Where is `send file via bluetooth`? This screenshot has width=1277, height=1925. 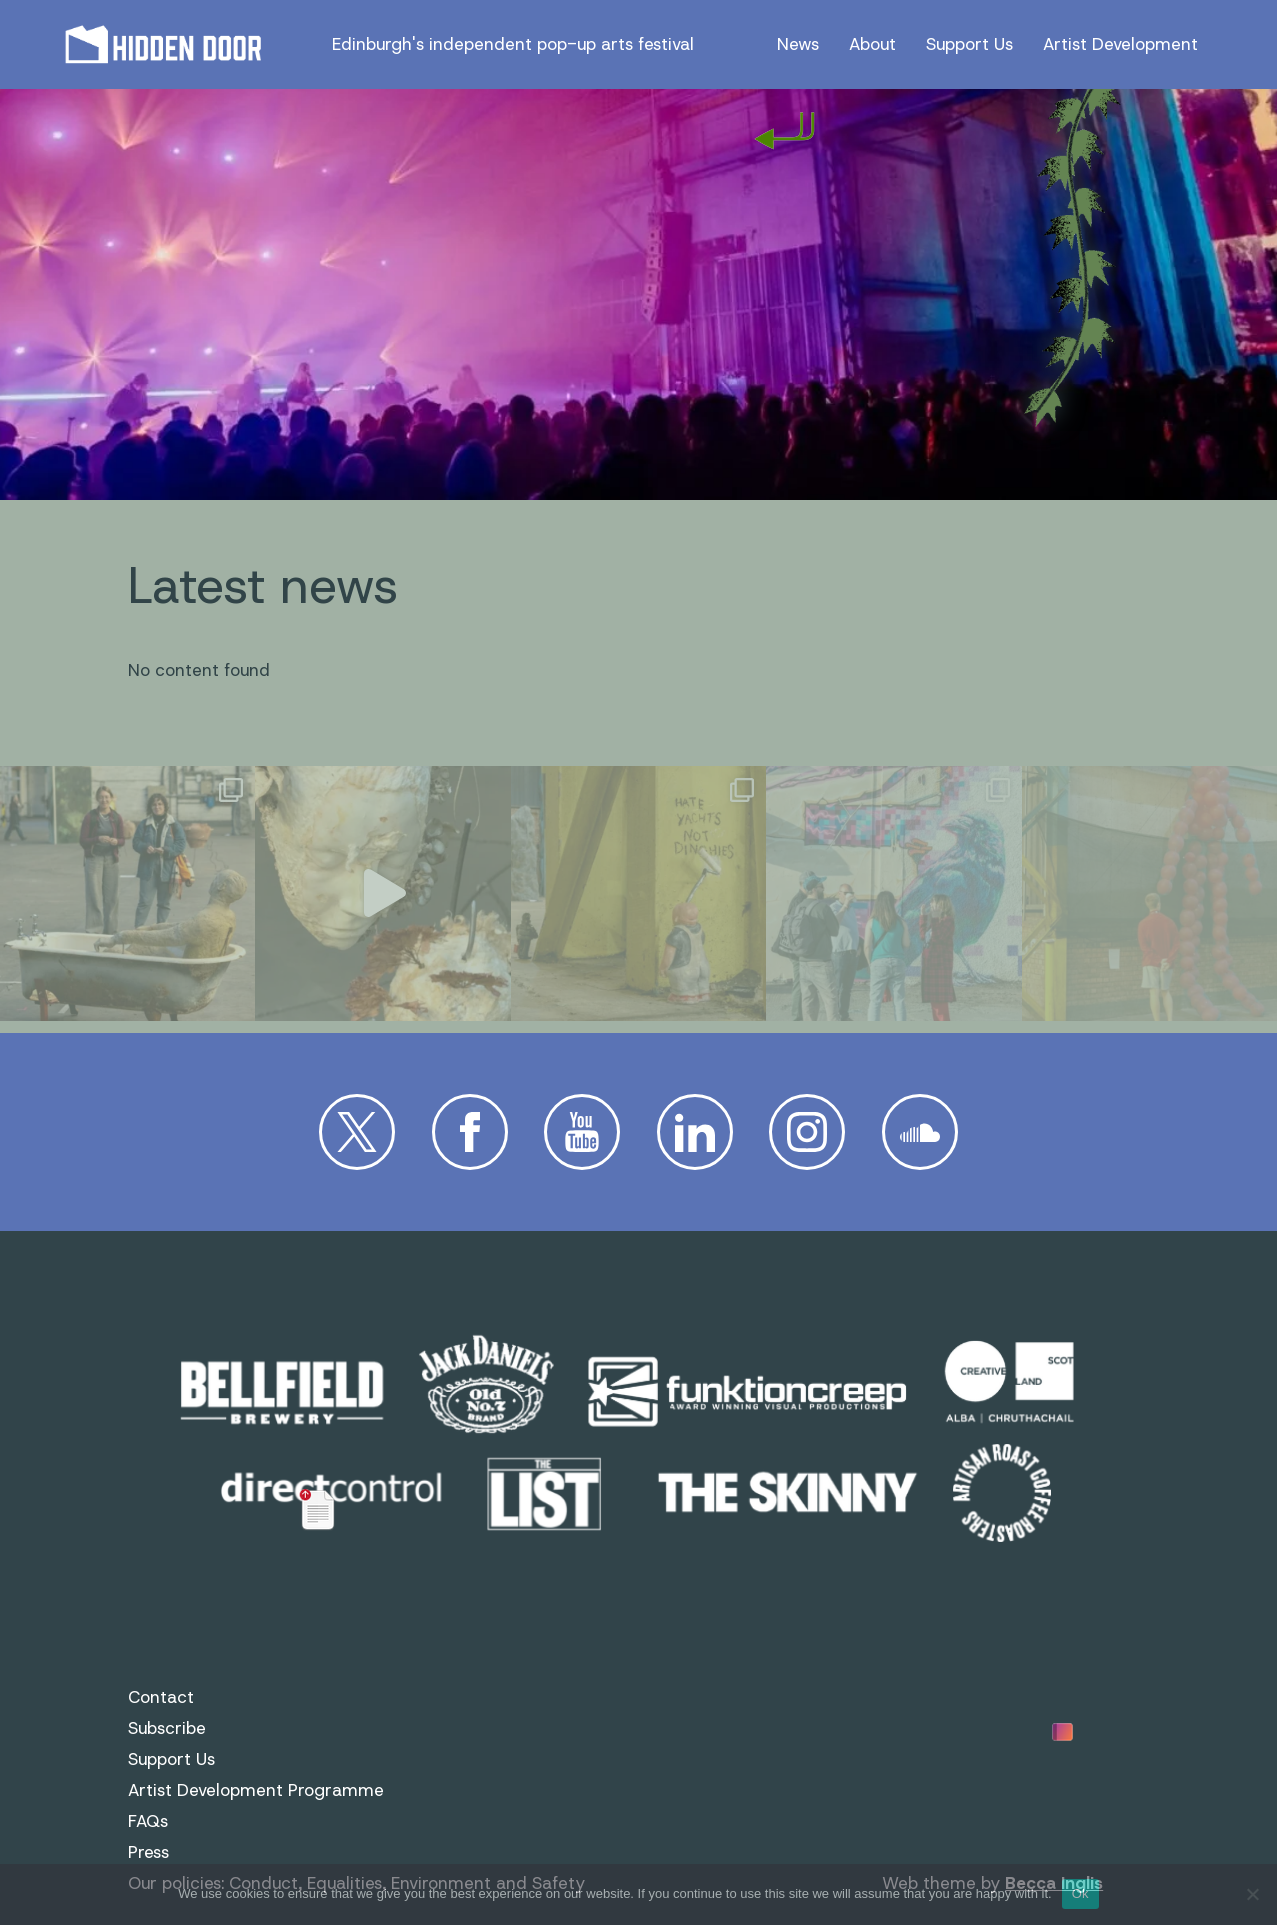
send file via bluetooth is located at coordinates (318, 1510).